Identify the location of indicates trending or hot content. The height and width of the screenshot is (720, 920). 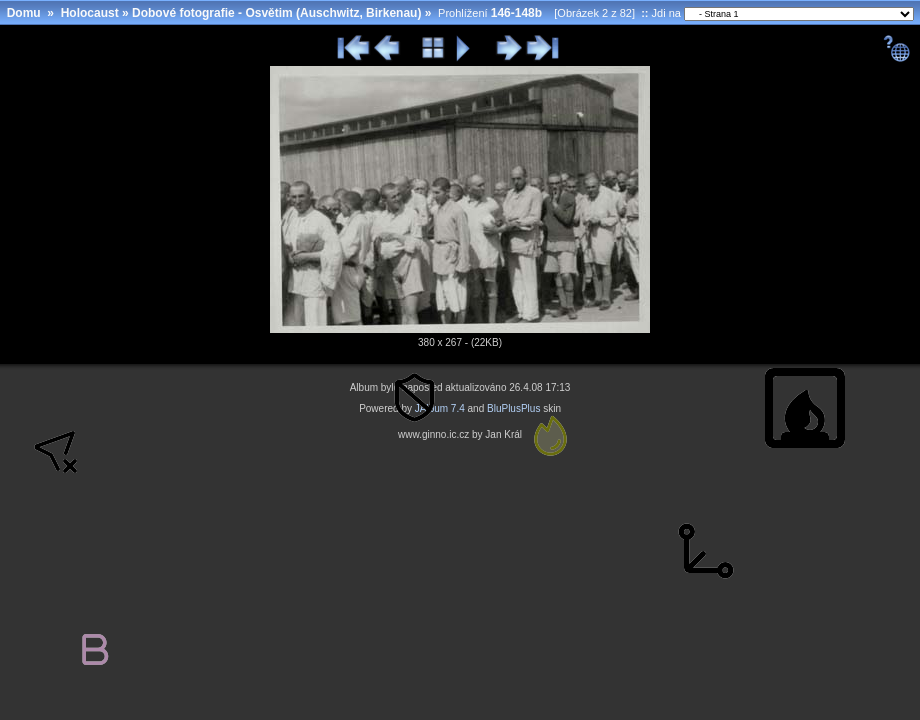
(550, 436).